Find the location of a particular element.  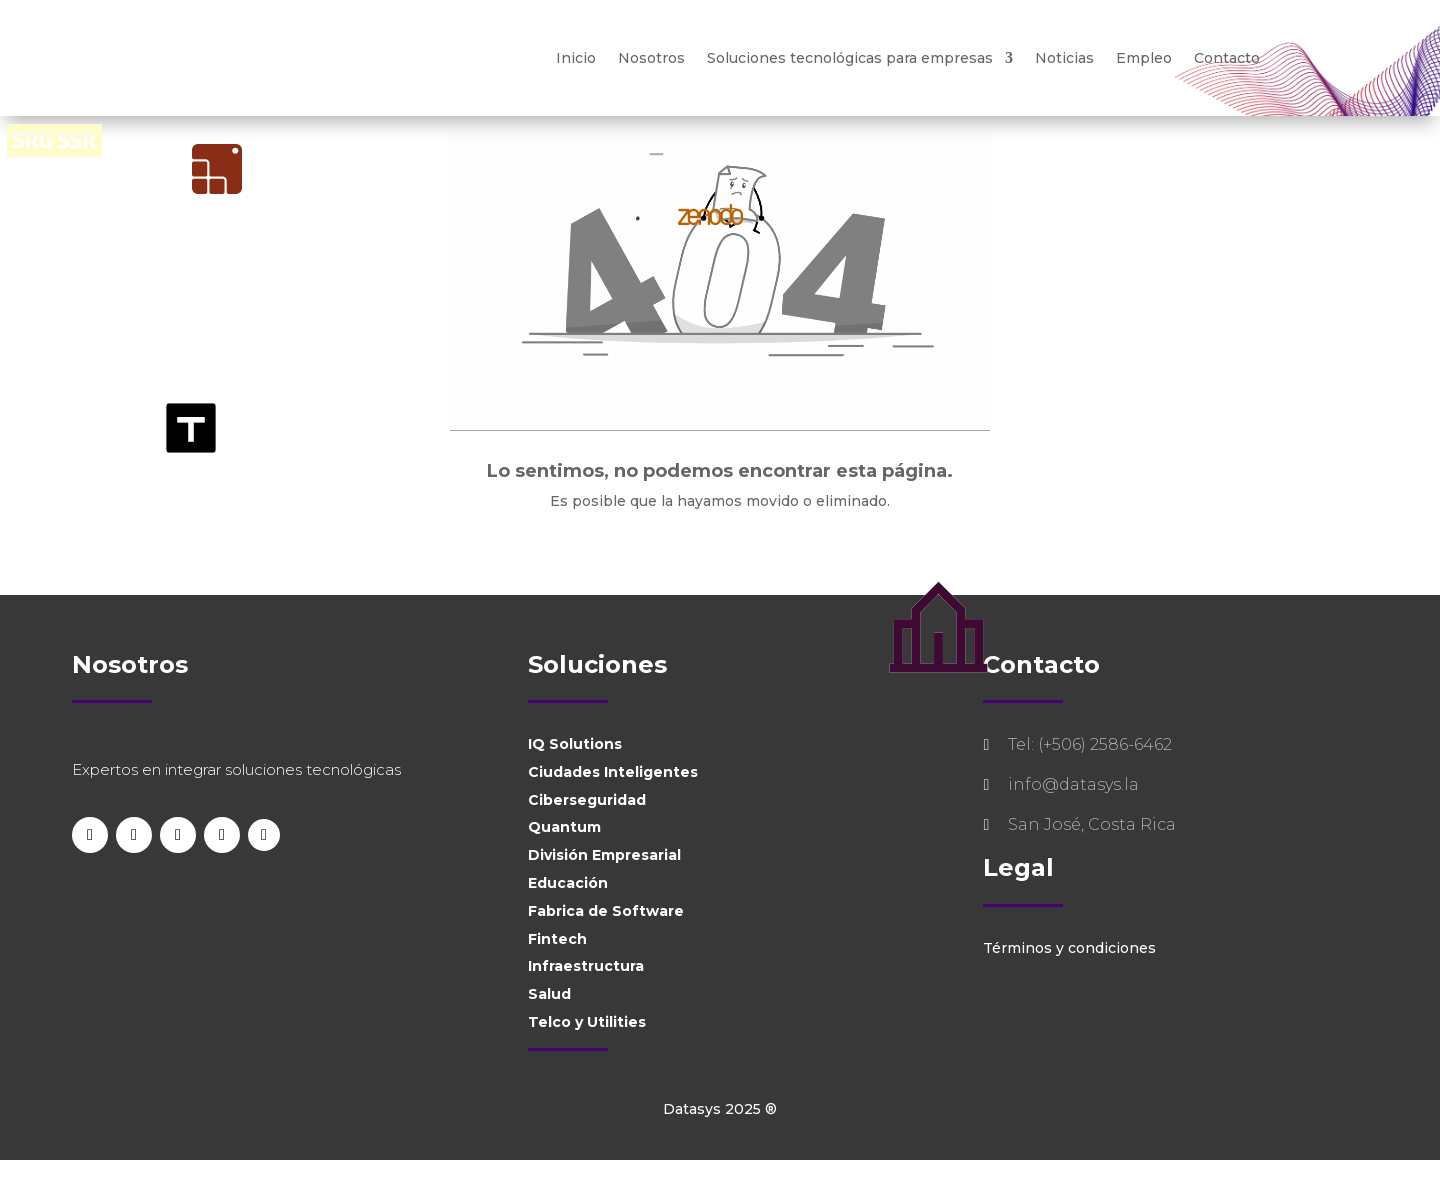

open zenodo research repository is located at coordinates (710, 214).